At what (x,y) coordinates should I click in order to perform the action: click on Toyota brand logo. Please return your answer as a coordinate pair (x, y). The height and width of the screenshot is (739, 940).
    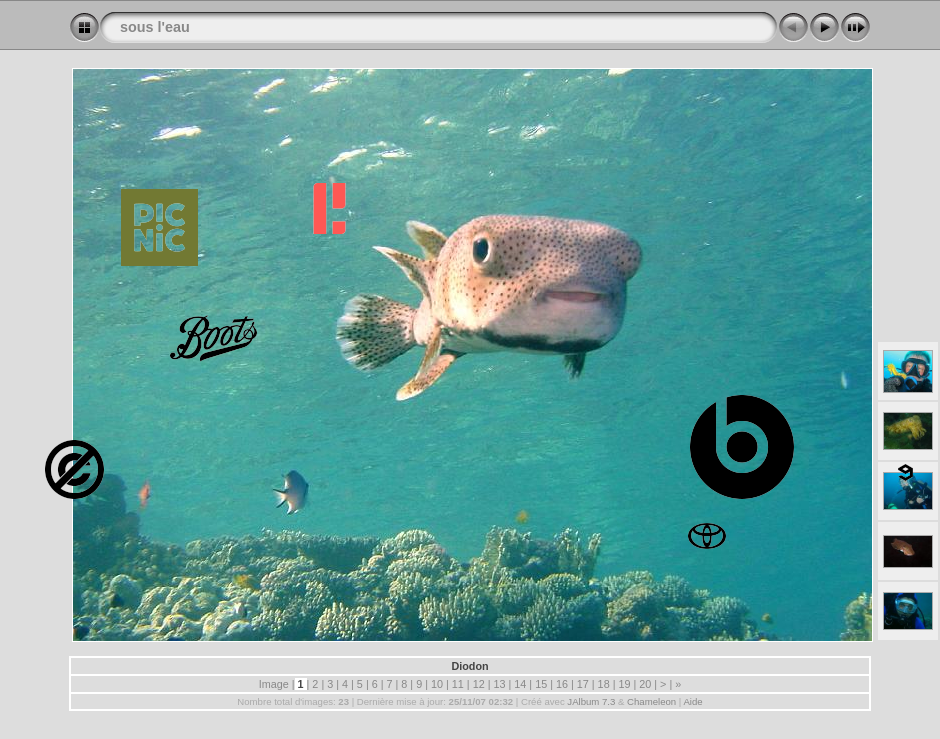
    Looking at the image, I should click on (707, 536).